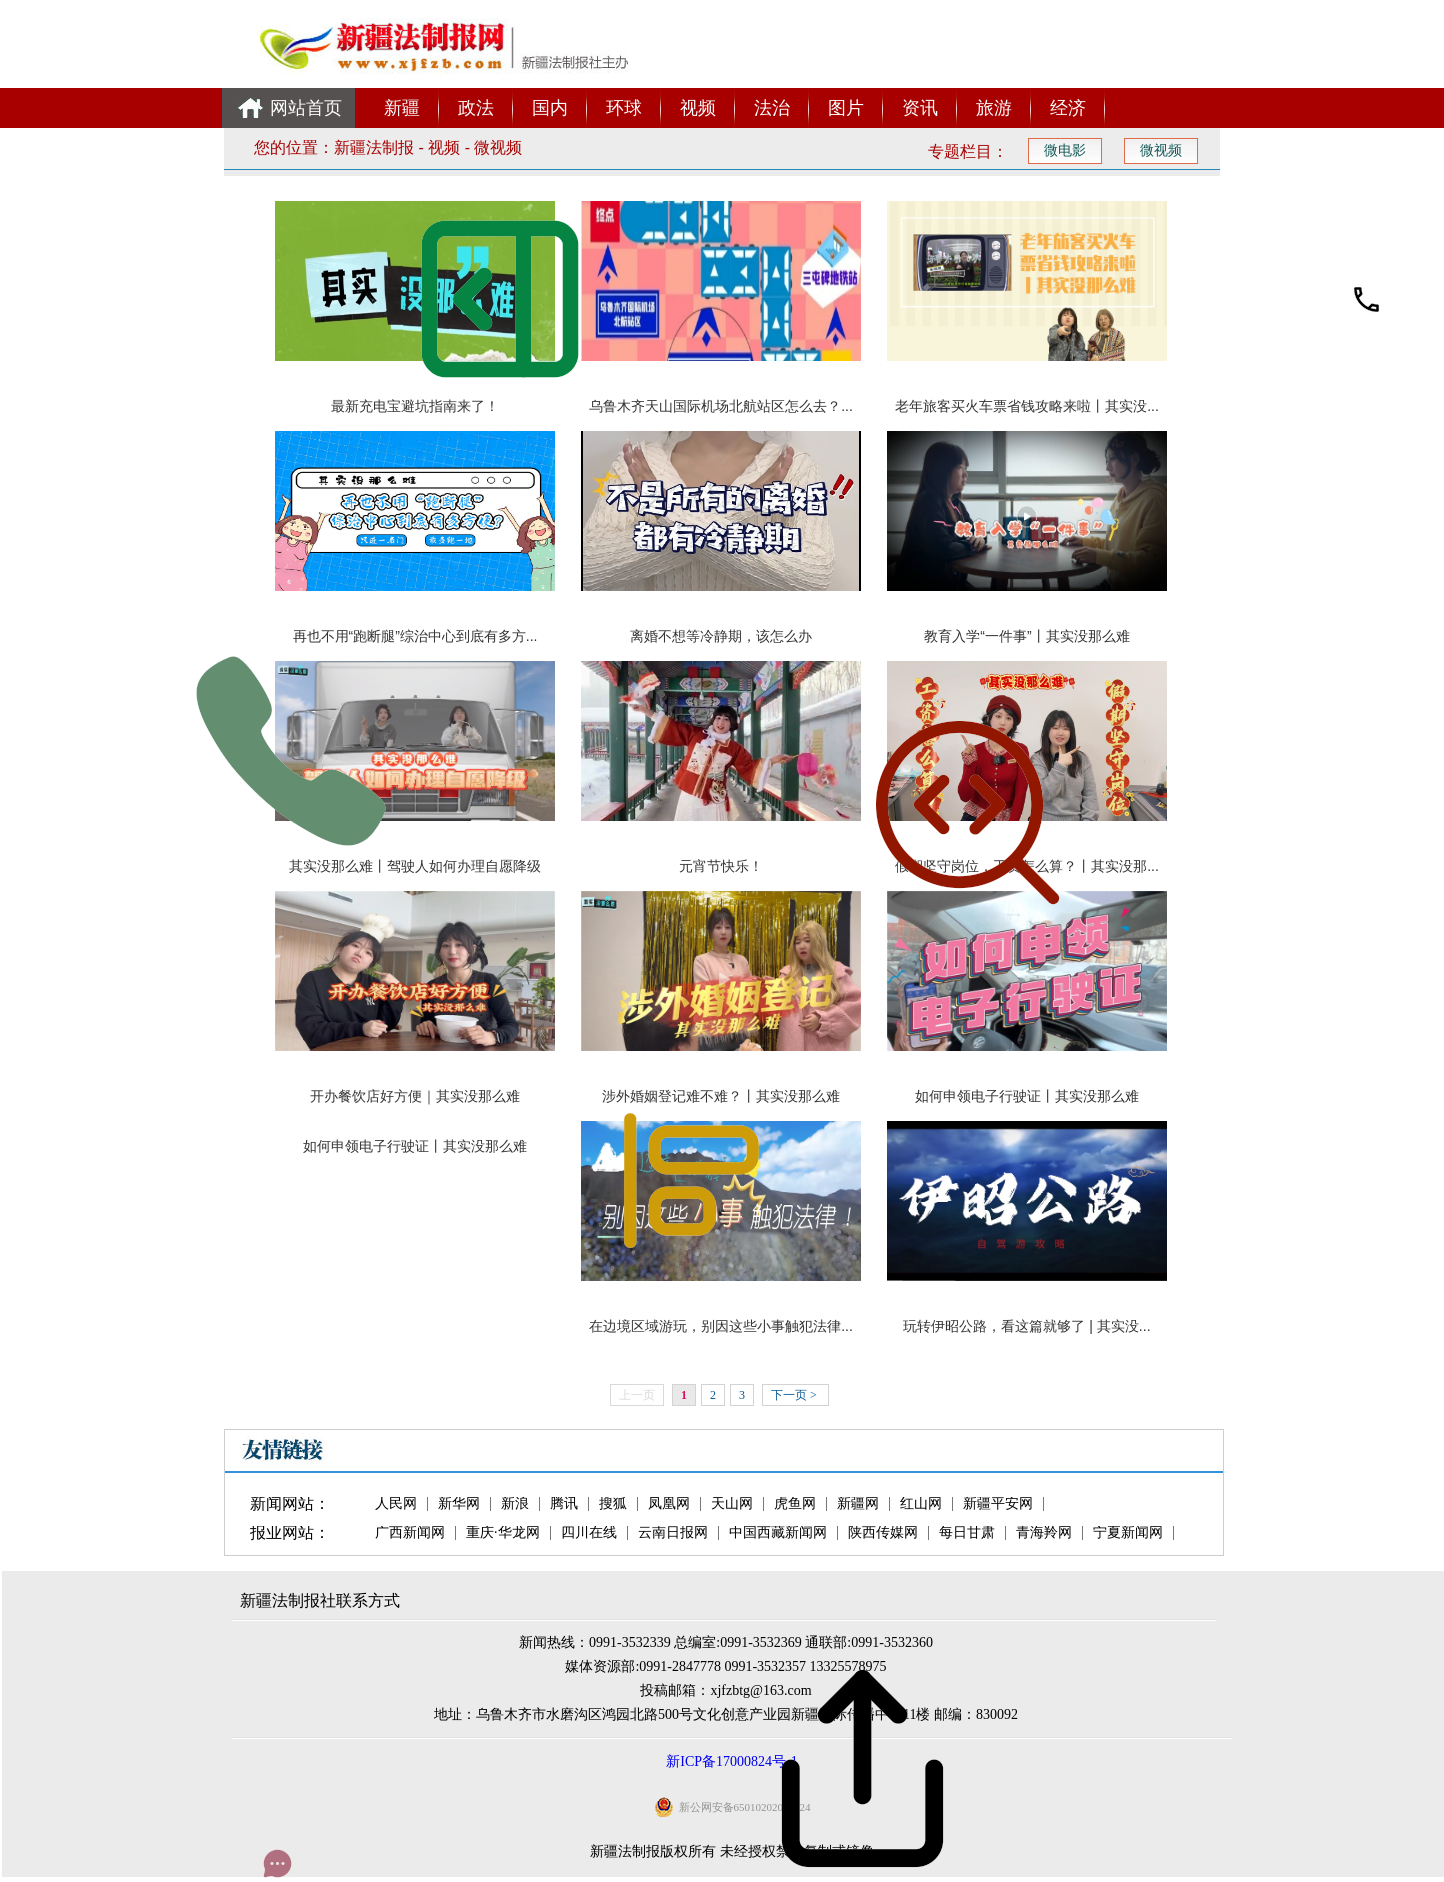 This screenshot has width=1444, height=1882. Describe the element at coordinates (1366, 299) in the screenshot. I see `tap to make a phone call` at that location.